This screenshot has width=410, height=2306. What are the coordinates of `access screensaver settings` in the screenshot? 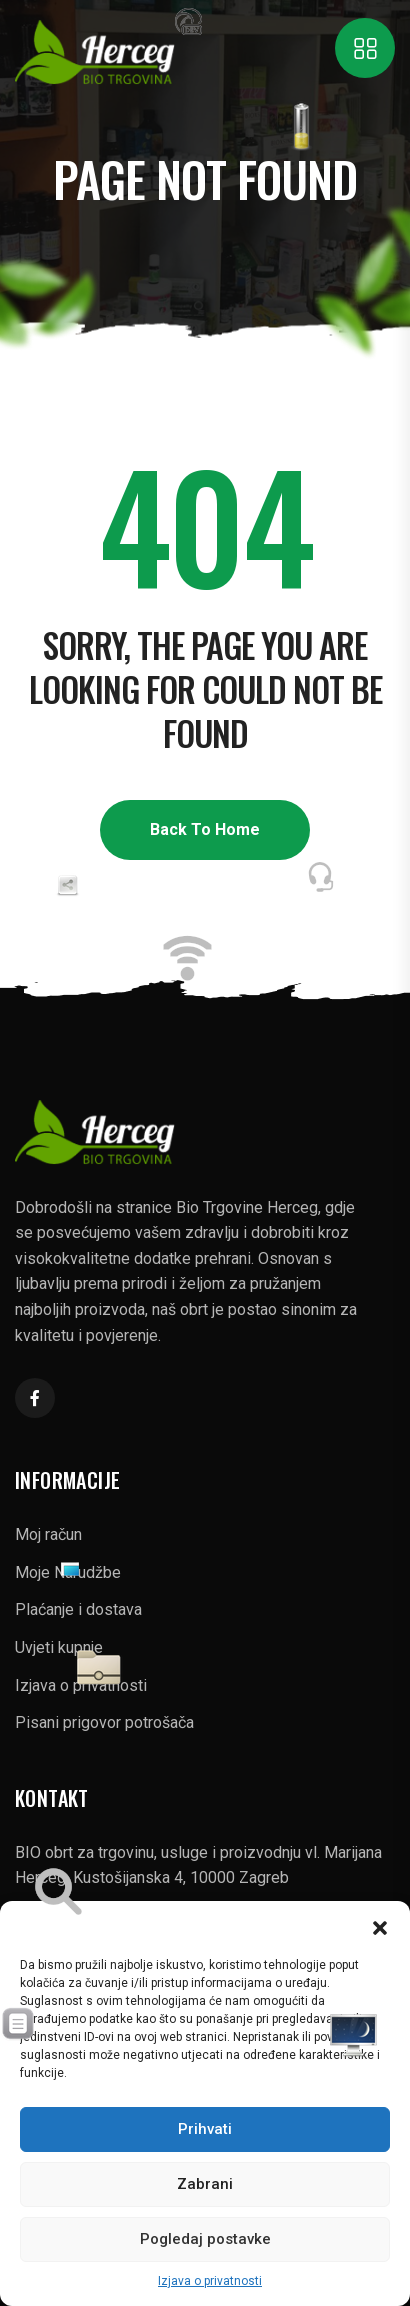 It's located at (353, 2034).